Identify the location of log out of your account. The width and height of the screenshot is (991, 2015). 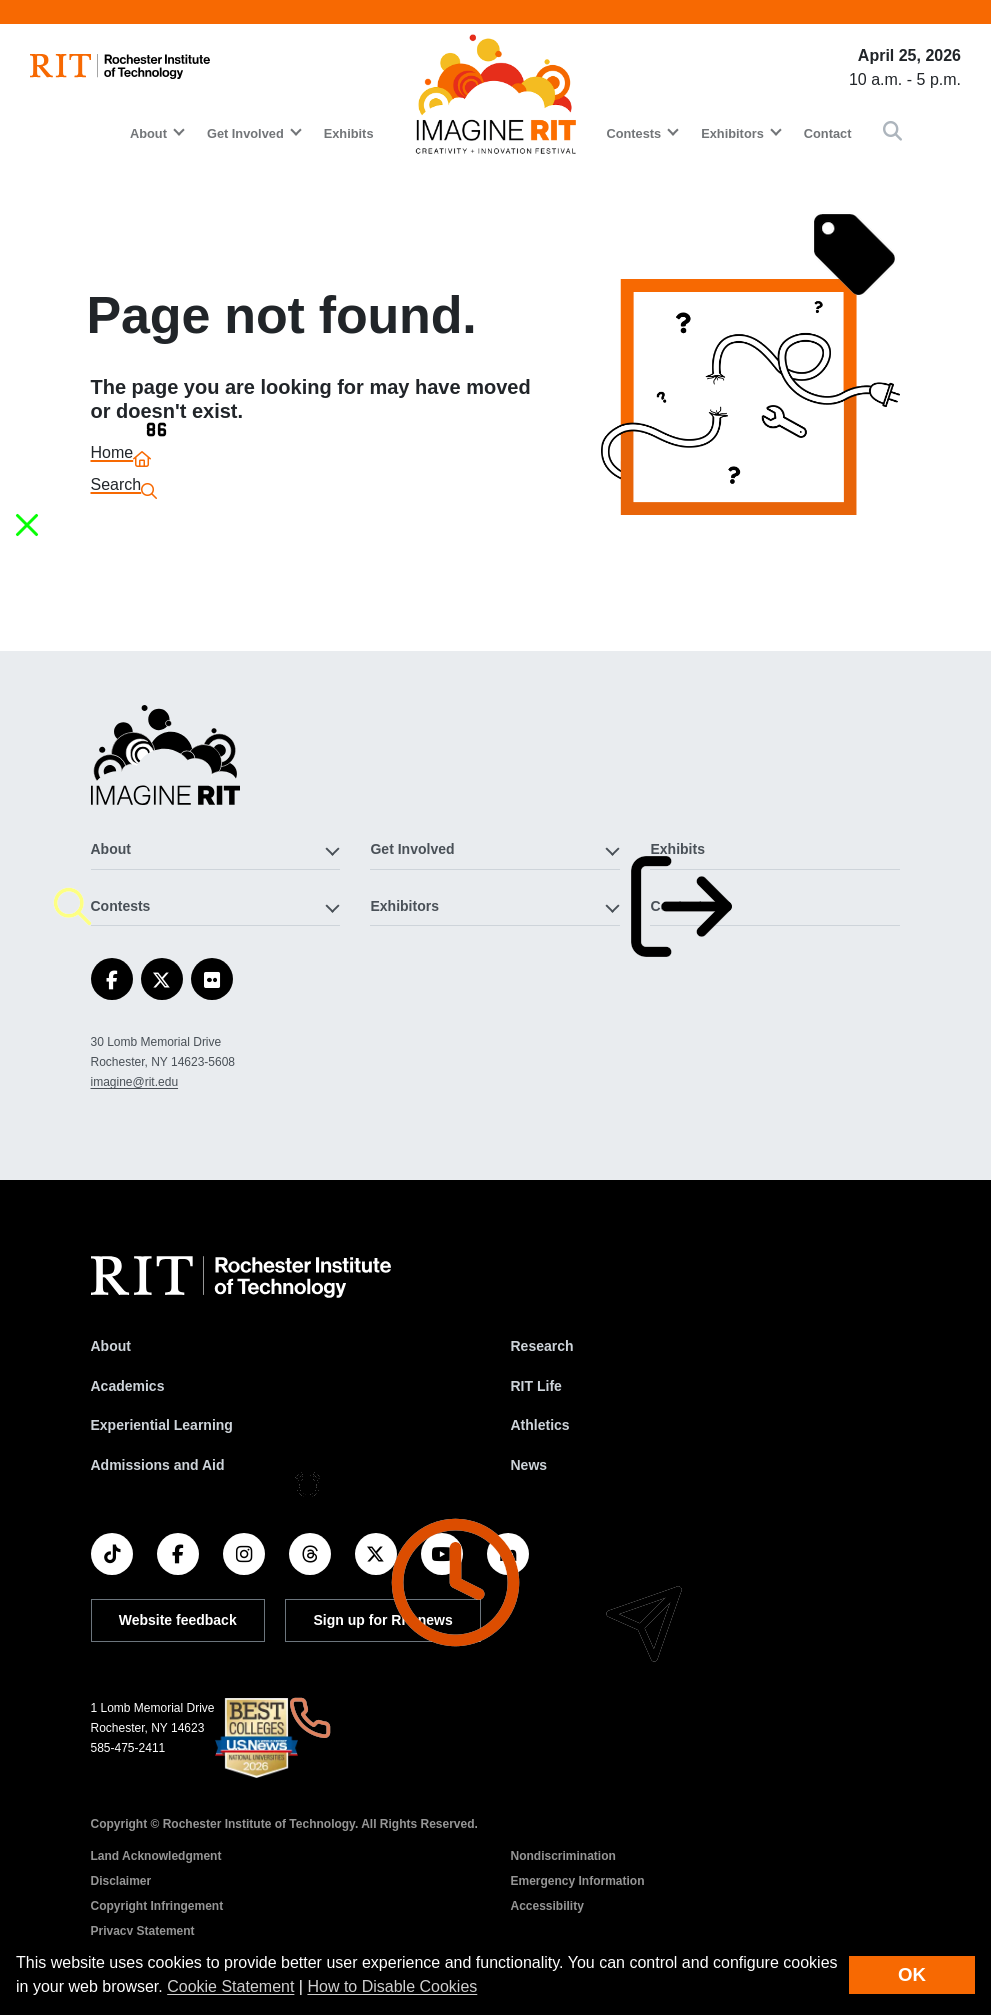
(681, 906).